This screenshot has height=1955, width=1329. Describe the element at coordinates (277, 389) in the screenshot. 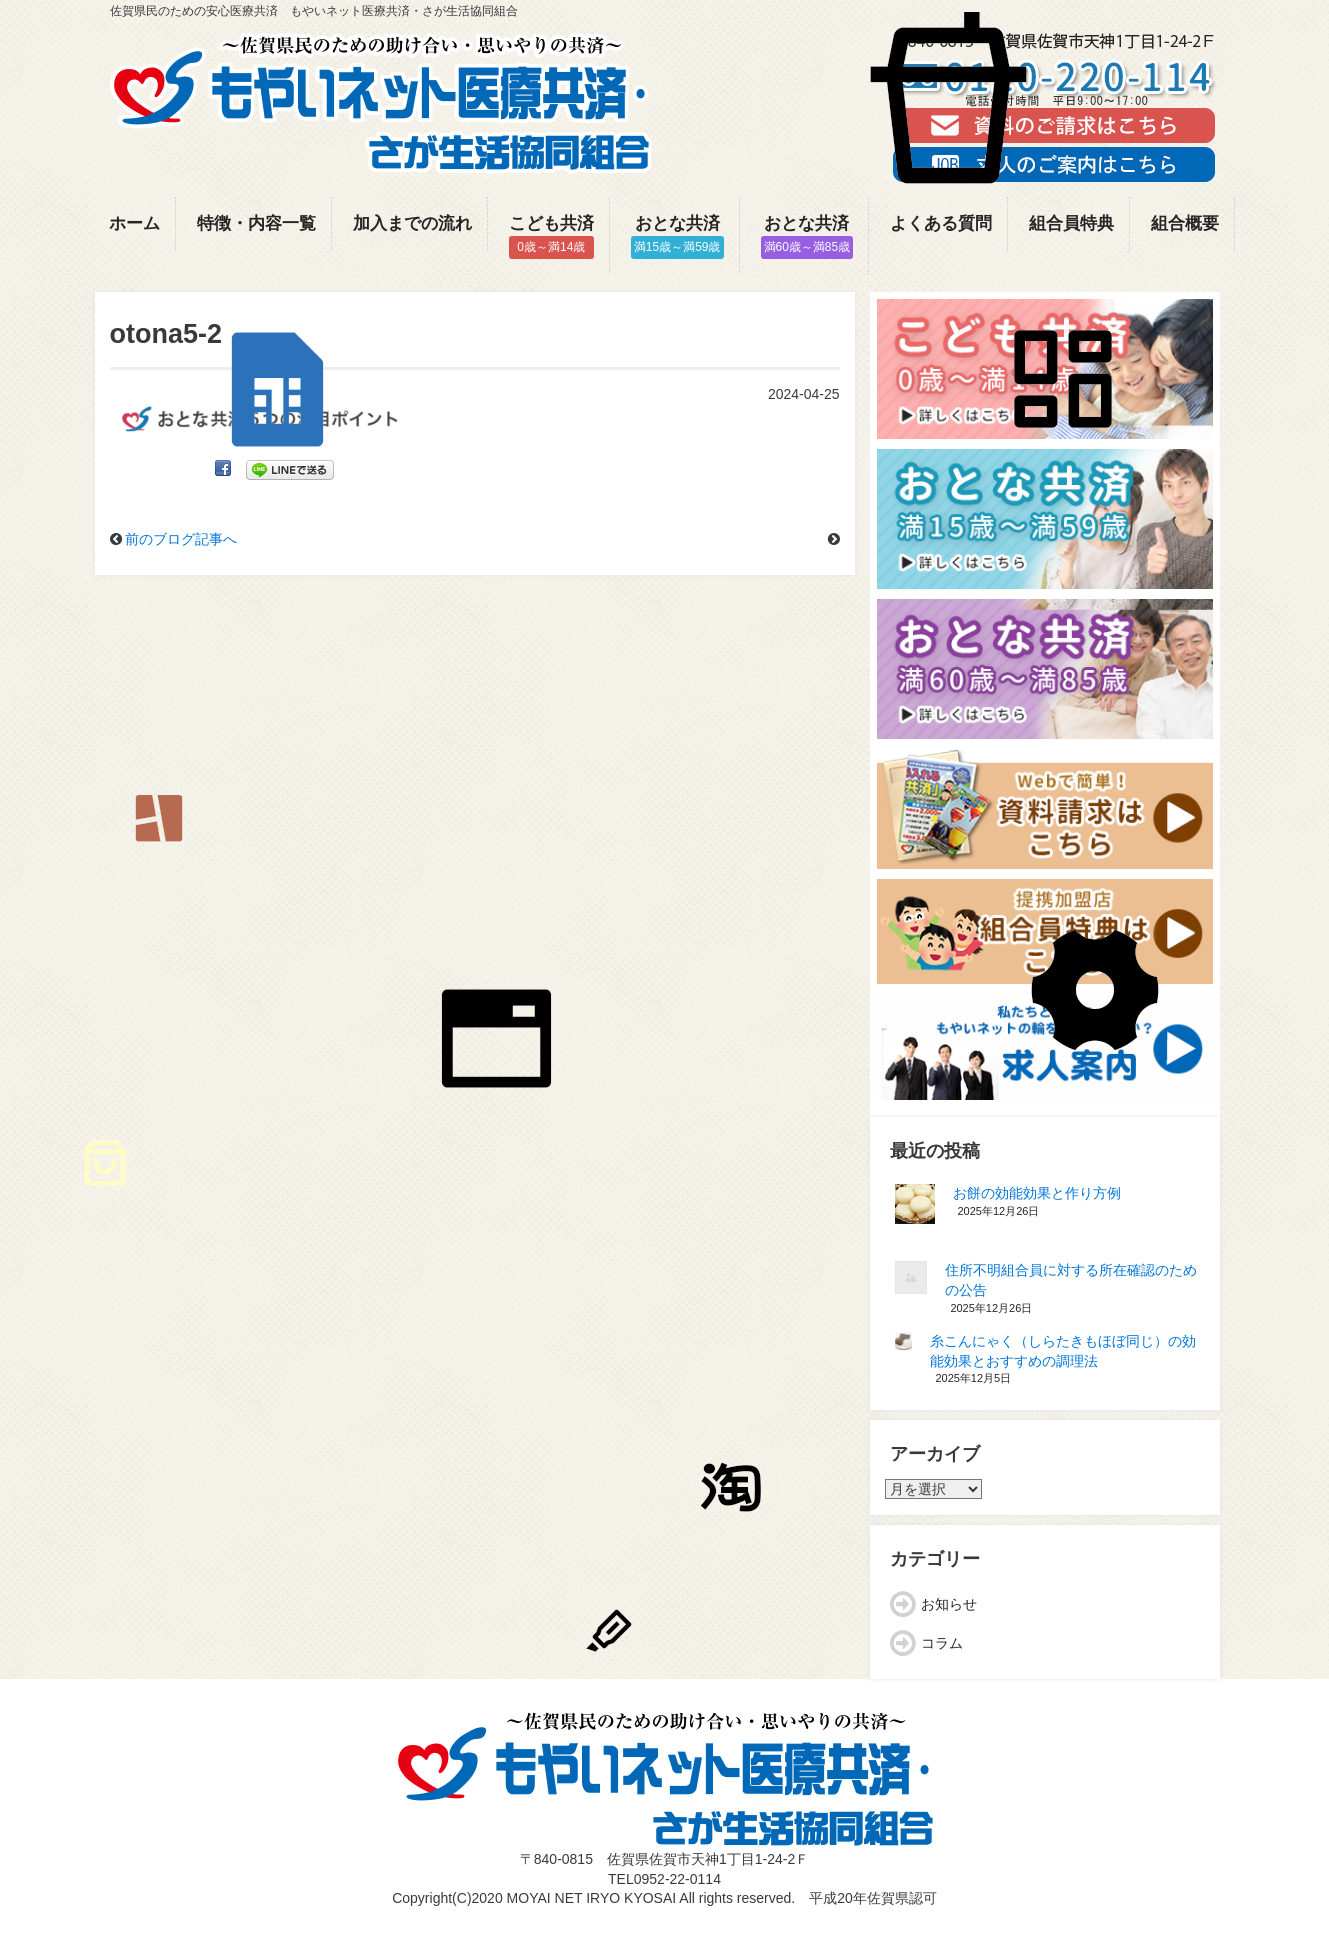

I see `manage sim card settings` at that location.